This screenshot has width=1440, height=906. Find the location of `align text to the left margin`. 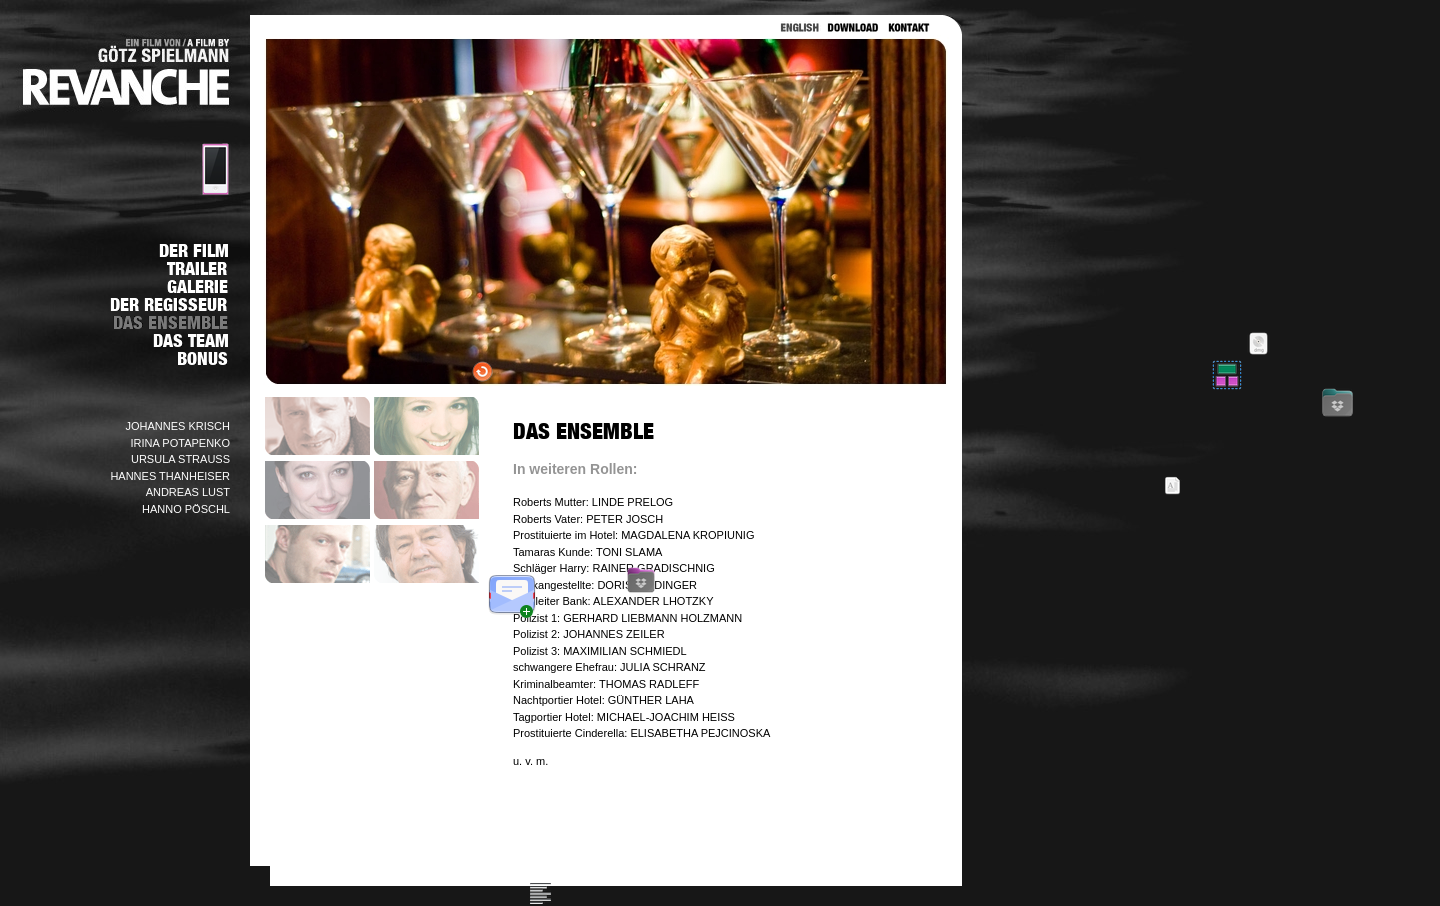

align text to the left margin is located at coordinates (540, 893).